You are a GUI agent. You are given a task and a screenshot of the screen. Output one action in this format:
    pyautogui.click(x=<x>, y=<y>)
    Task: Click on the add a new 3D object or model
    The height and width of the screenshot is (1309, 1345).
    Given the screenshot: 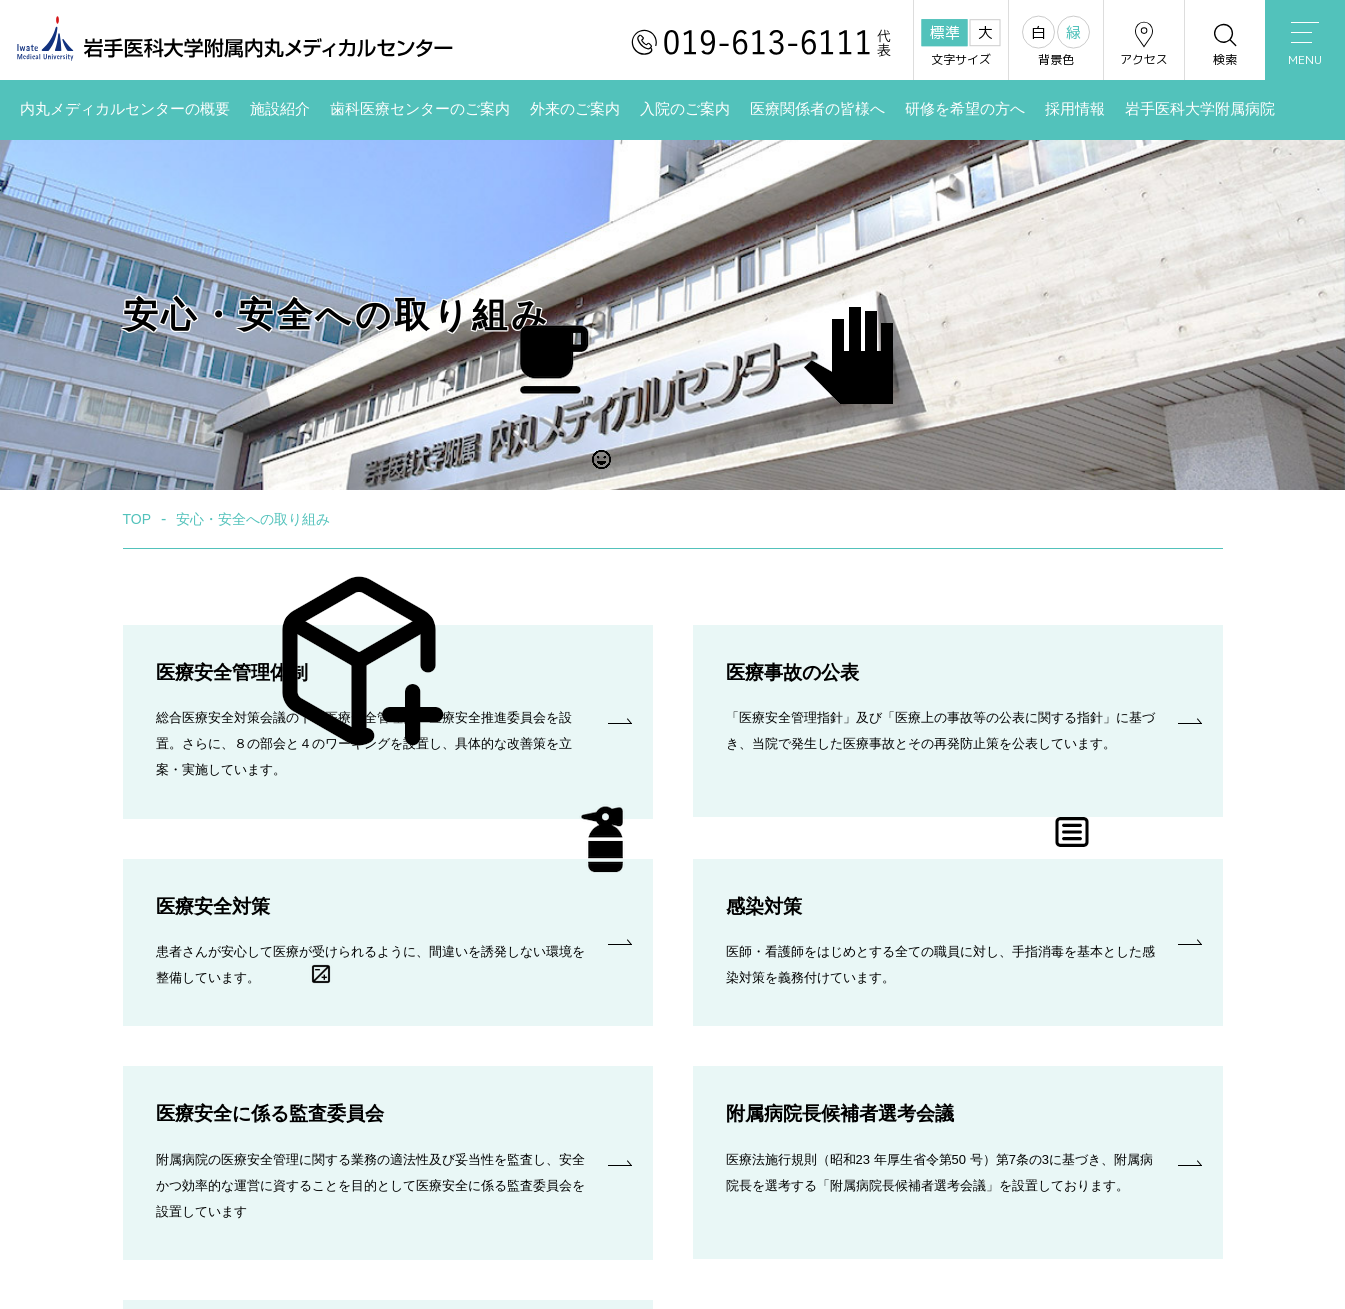 What is the action you would take?
    pyautogui.click(x=359, y=661)
    